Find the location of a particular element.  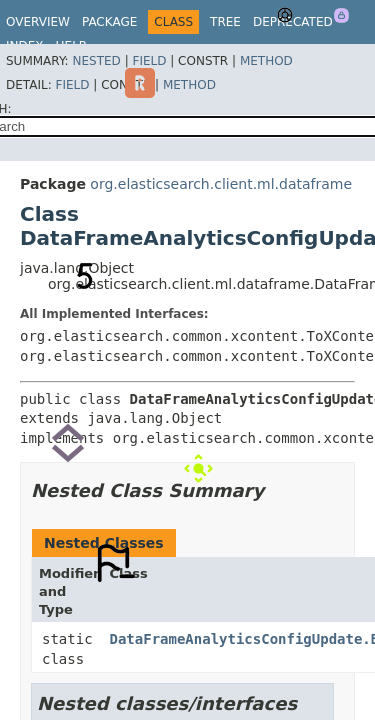

access security or privacy settings is located at coordinates (341, 15).